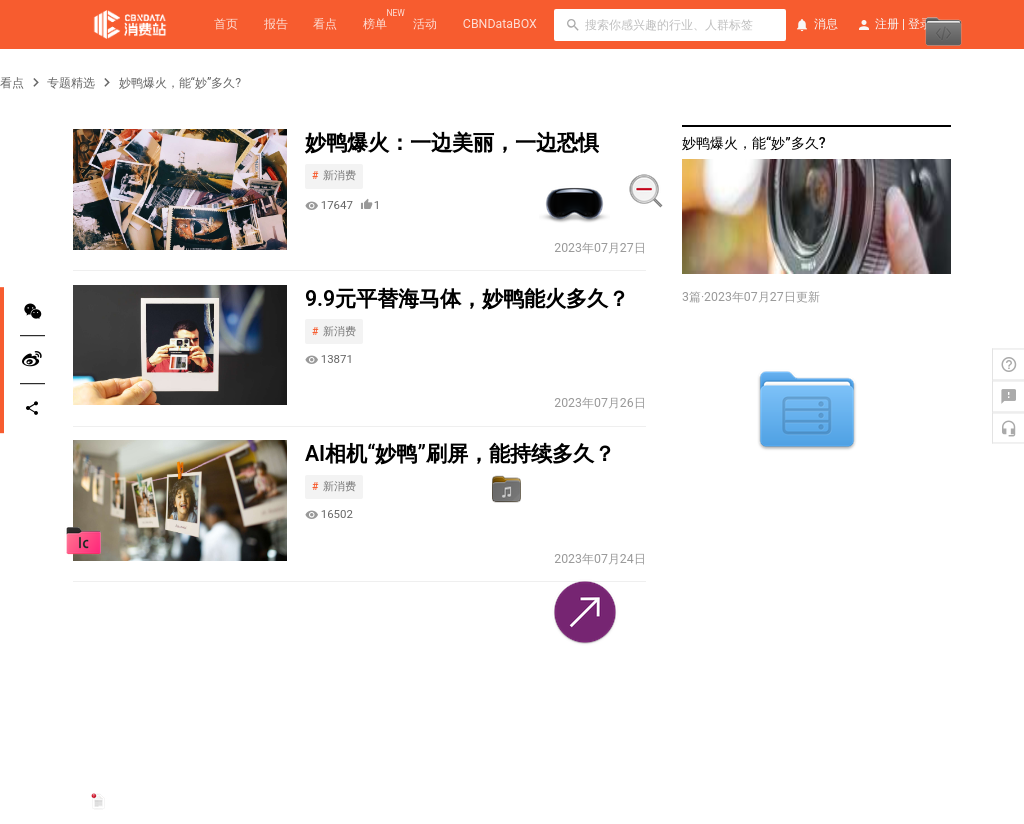 The image size is (1024, 824). Describe the element at coordinates (574, 203) in the screenshot. I see `apple vision pro headset device icon` at that location.